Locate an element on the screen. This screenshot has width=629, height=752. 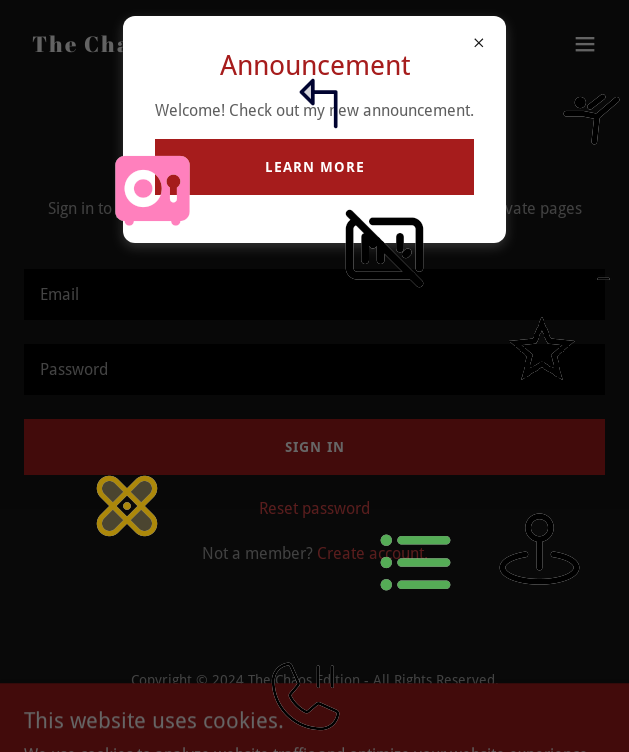
view items in a bulleted list format is located at coordinates (415, 562).